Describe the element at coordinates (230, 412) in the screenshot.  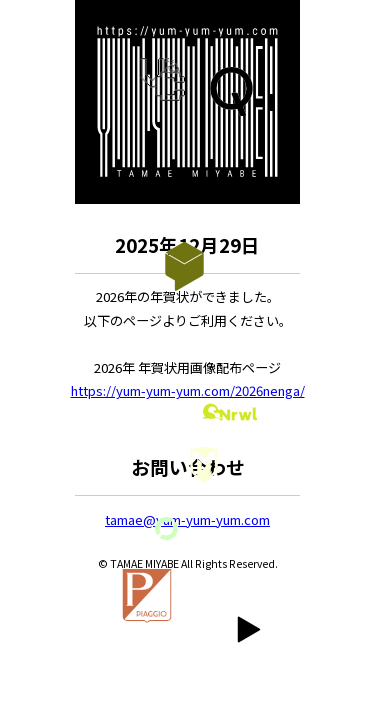
I see `nrwl company logo` at that location.